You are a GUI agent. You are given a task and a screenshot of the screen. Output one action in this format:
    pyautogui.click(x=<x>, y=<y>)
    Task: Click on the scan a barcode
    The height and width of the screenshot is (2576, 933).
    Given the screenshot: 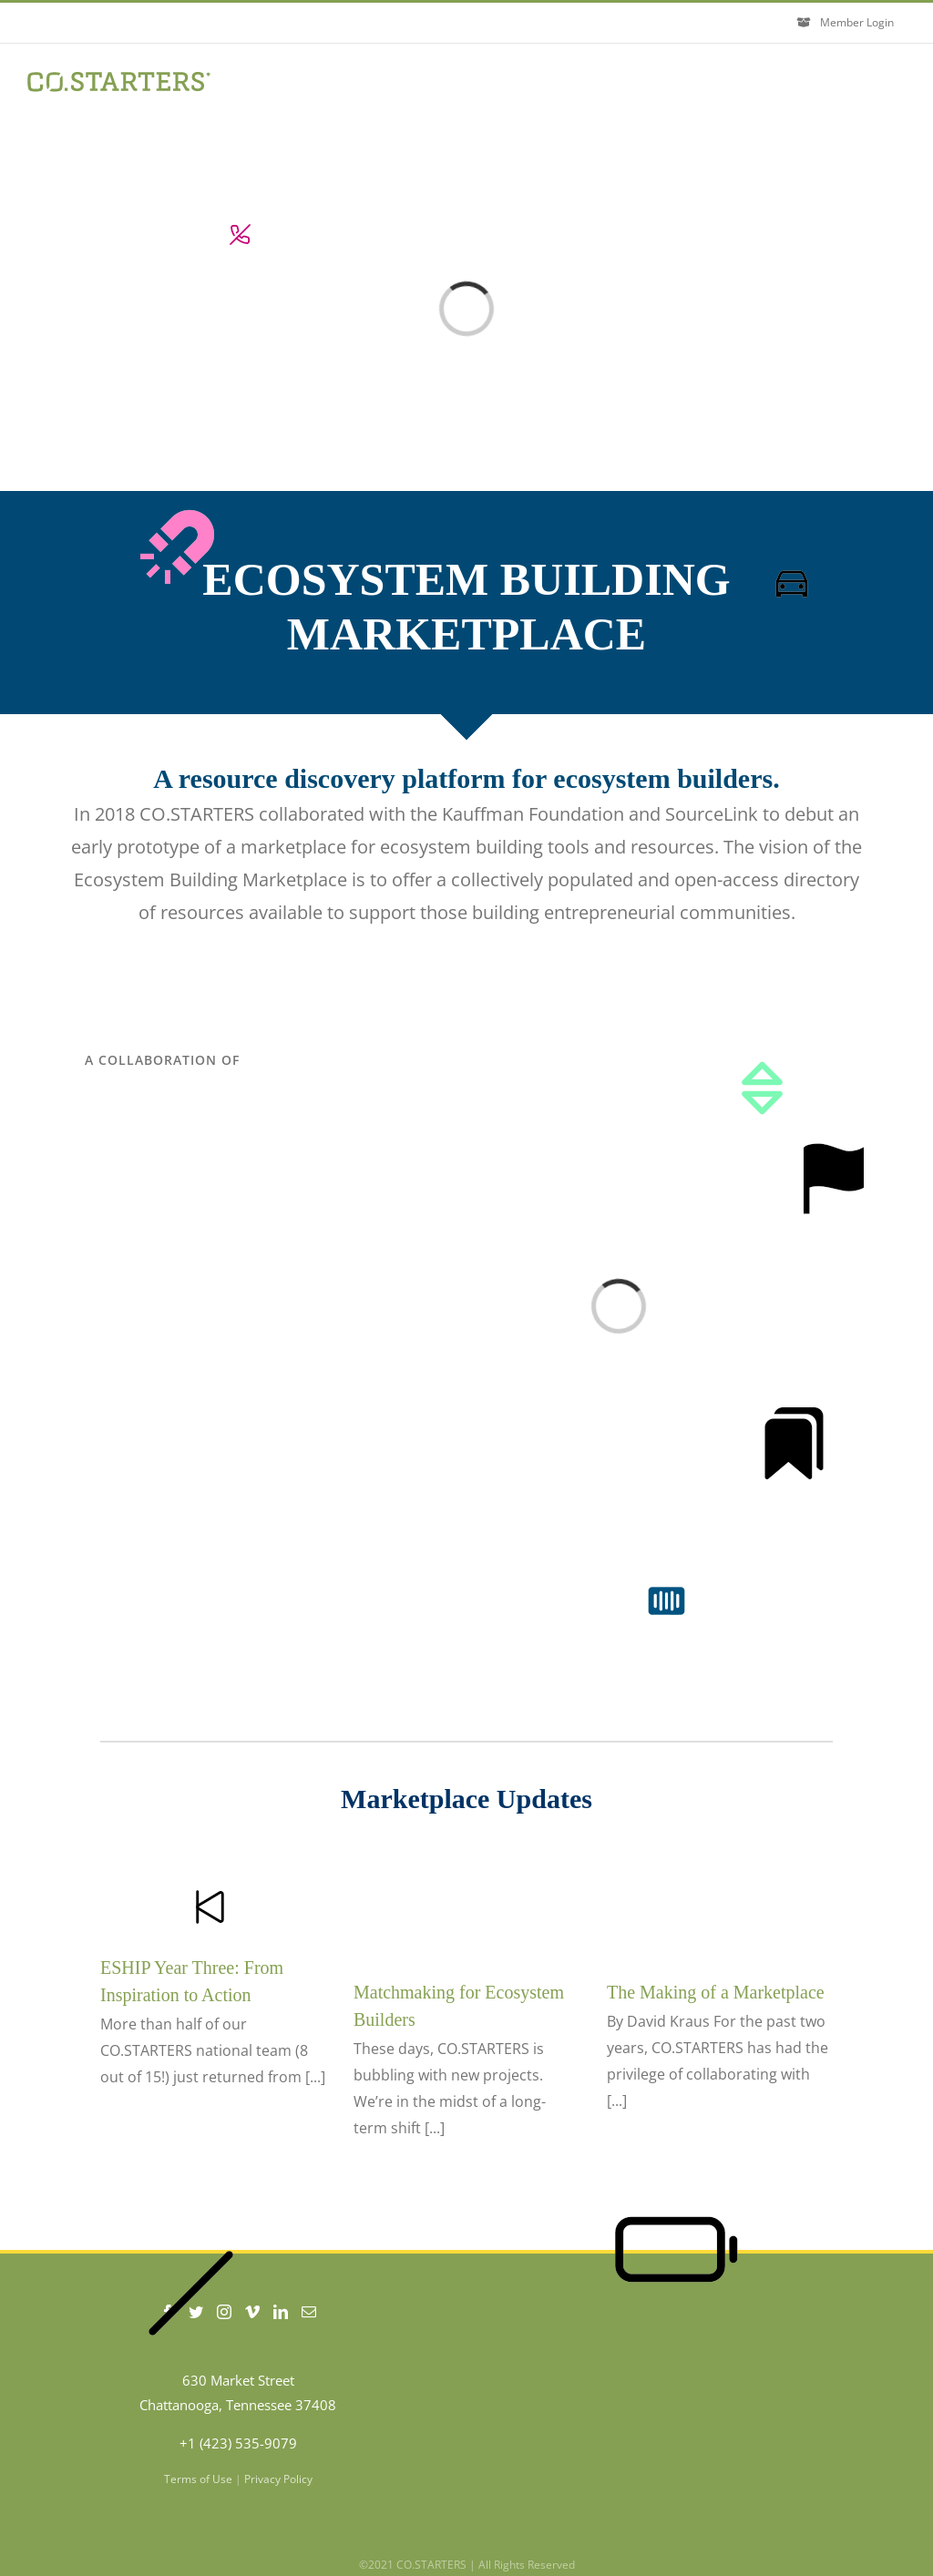 What is the action you would take?
    pyautogui.click(x=666, y=1600)
    